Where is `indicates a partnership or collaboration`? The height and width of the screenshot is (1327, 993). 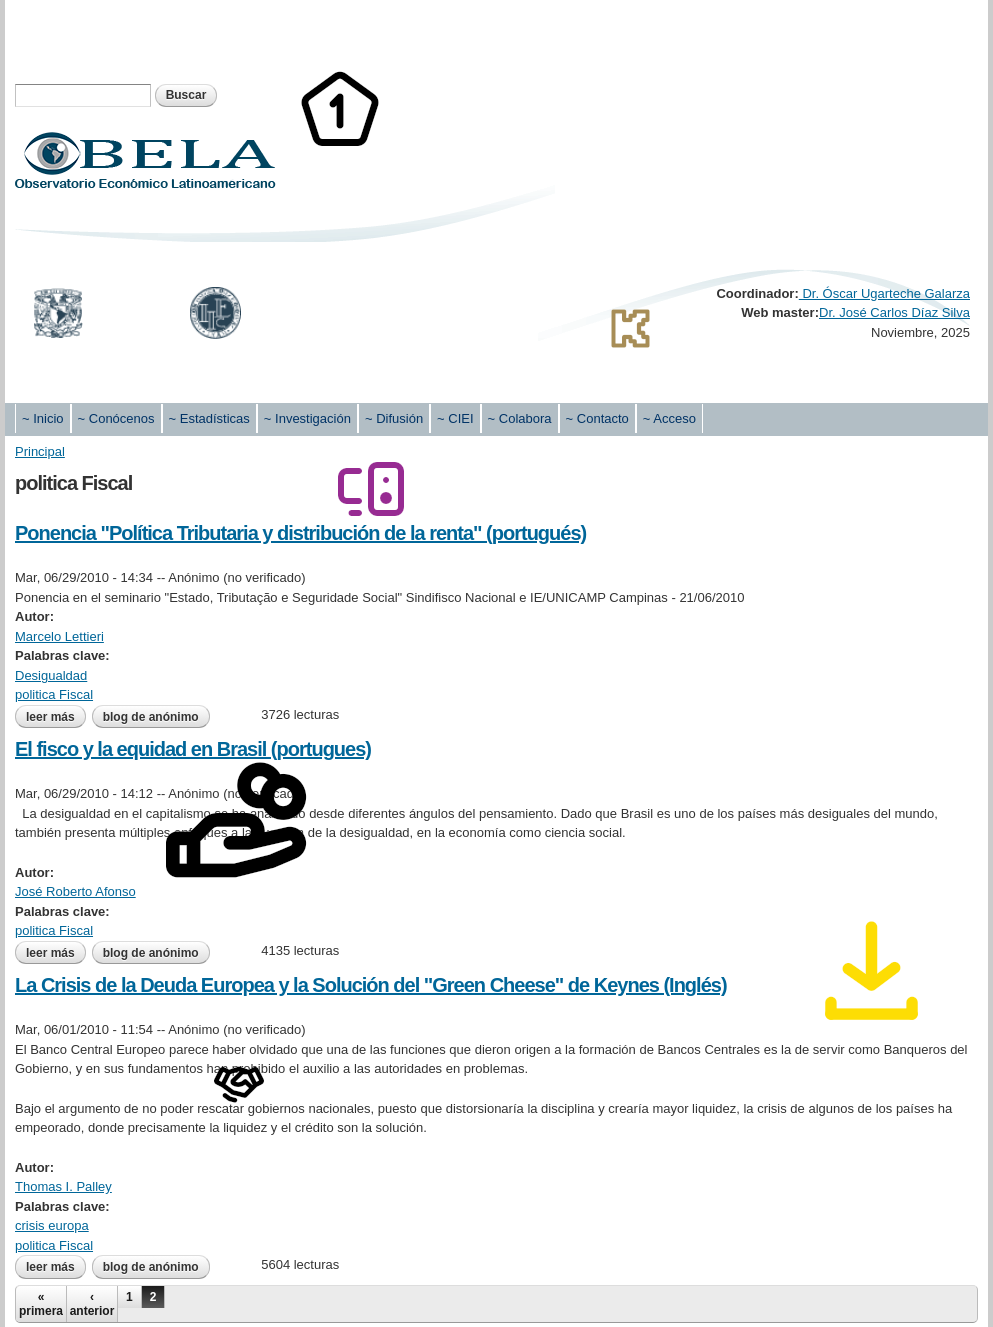
indicates a partnership or collaboration is located at coordinates (239, 1083).